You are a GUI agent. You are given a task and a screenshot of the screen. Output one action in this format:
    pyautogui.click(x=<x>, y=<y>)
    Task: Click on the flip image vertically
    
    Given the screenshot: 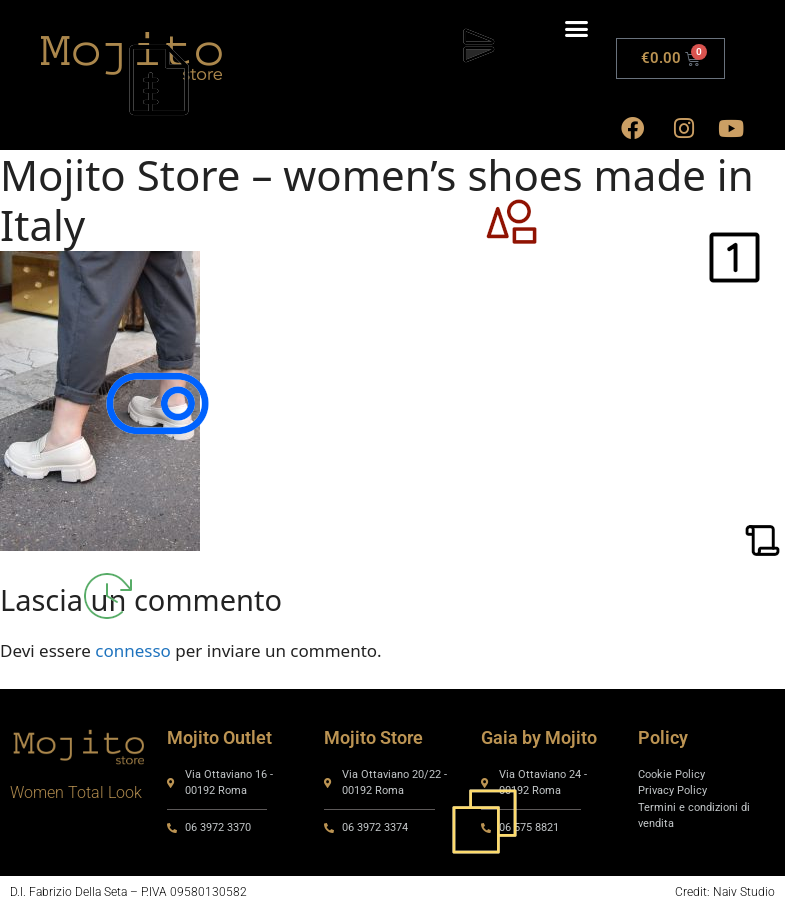 What is the action you would take?
    pyautogui.click(x=477, y=45)
    